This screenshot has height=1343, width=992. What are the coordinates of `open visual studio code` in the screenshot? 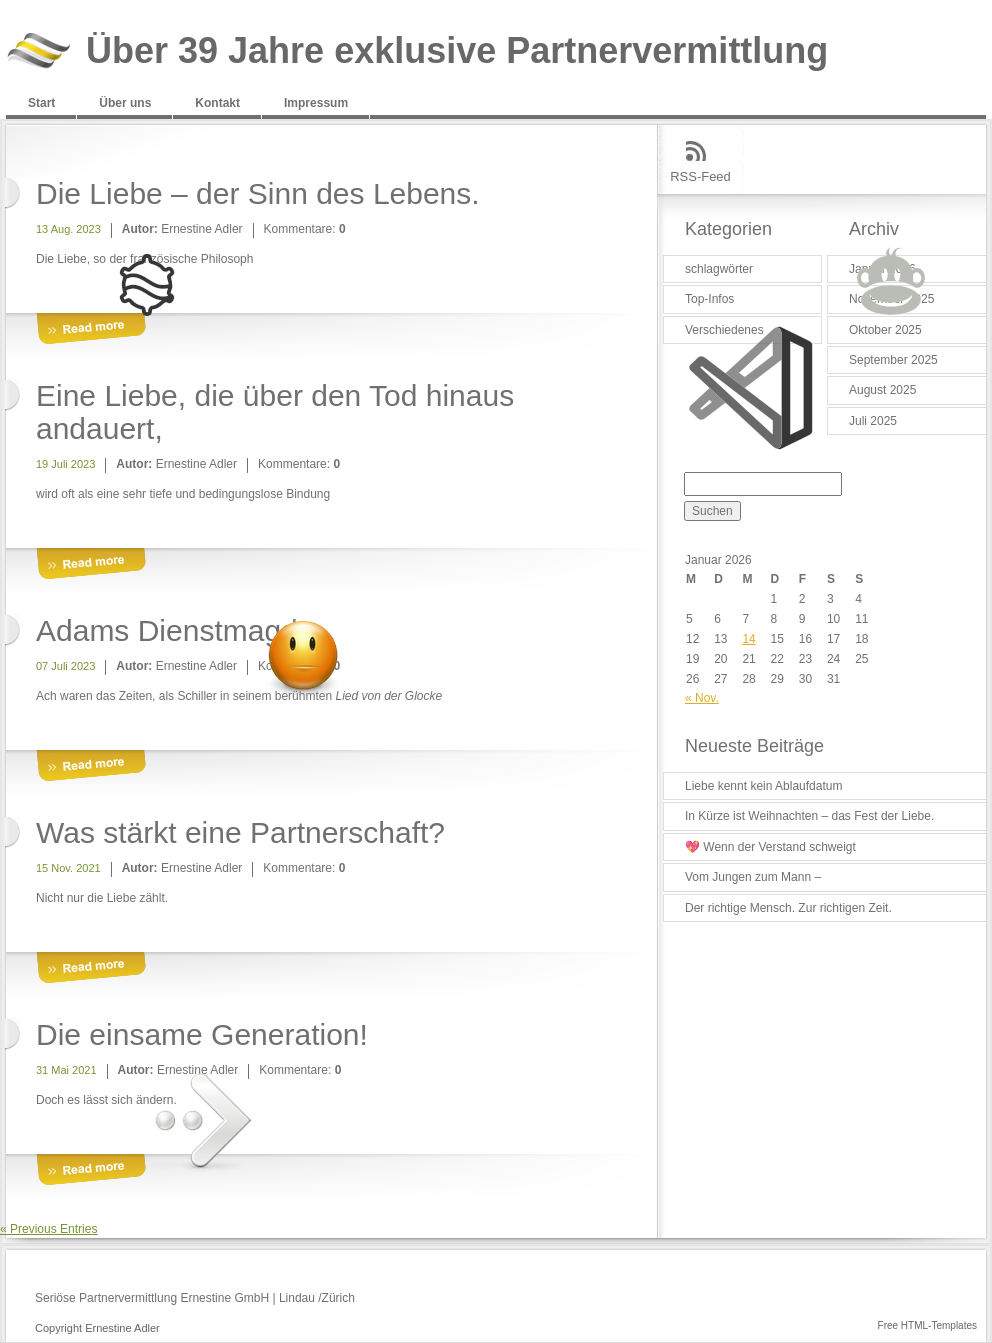 It's located at (751, 388).